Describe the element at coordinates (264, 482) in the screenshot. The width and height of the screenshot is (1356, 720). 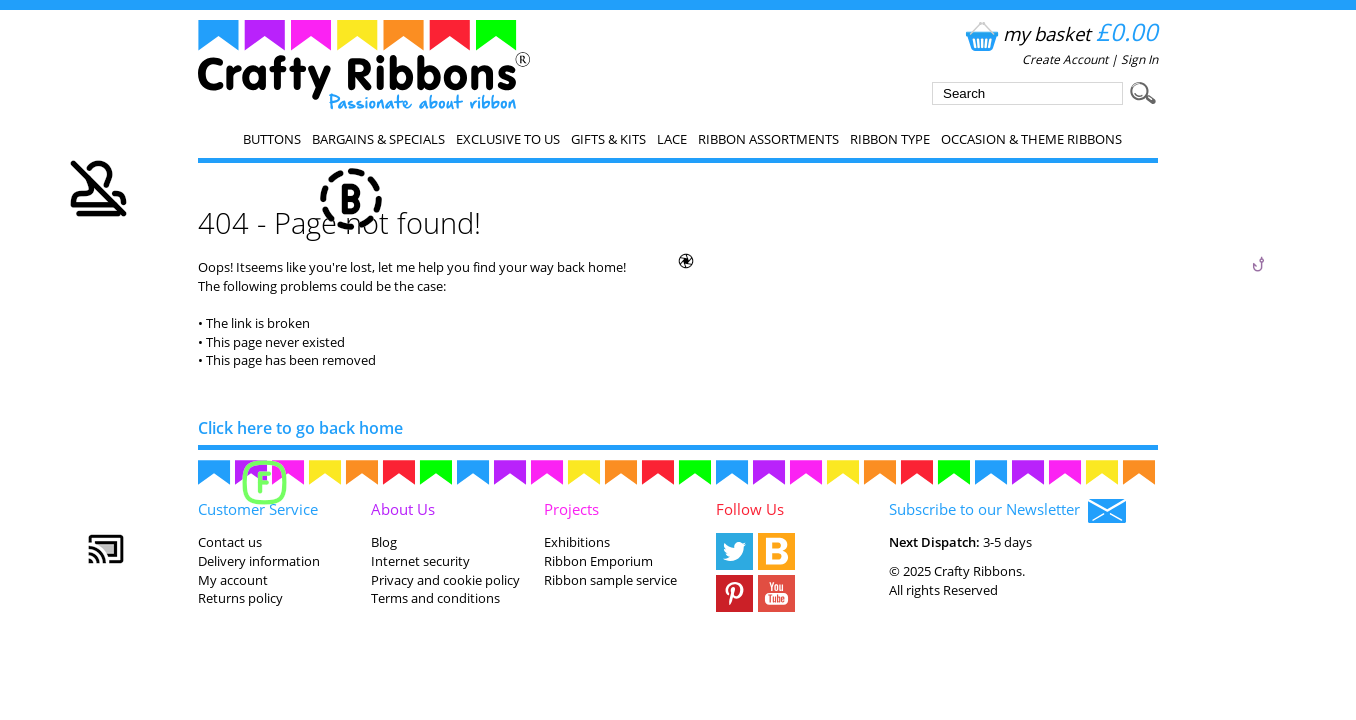
I see `open Facebook app or link` at that location.